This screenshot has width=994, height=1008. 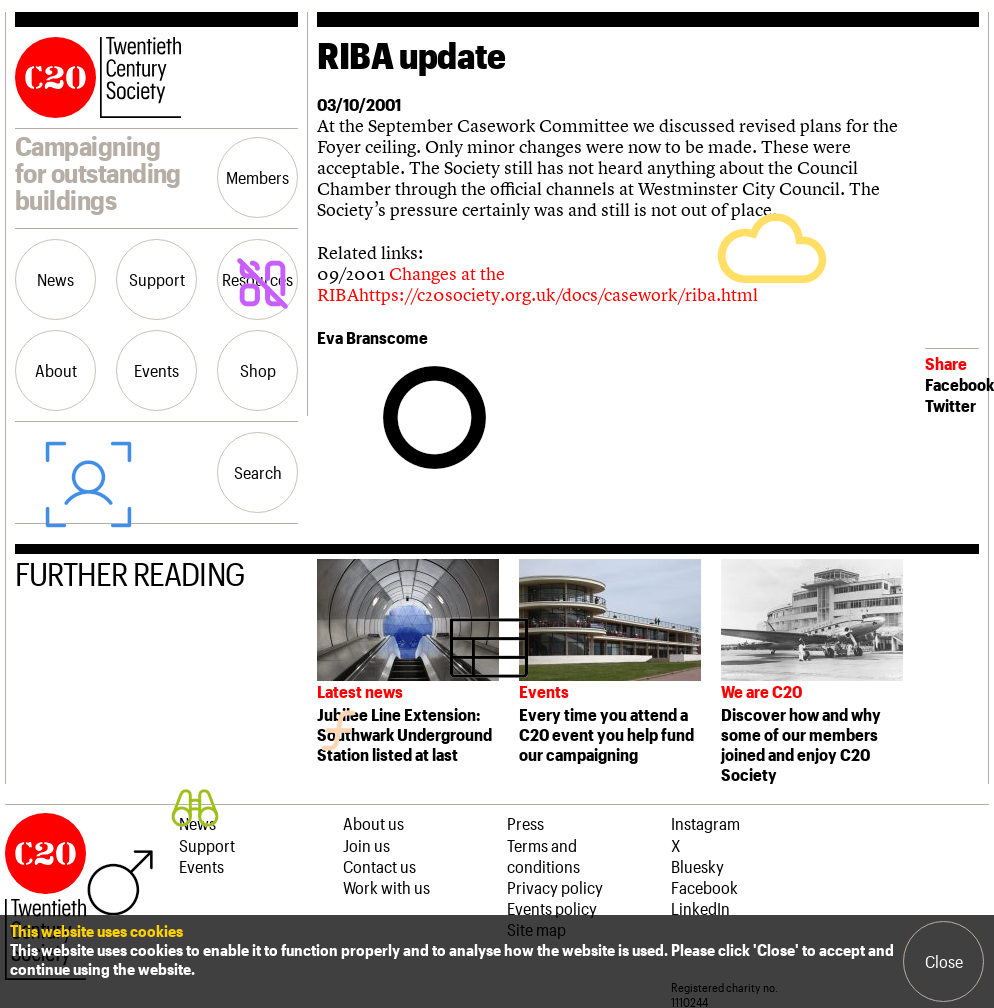 I want to click on represents an empty or unselected state, so click(x=434, y=417).